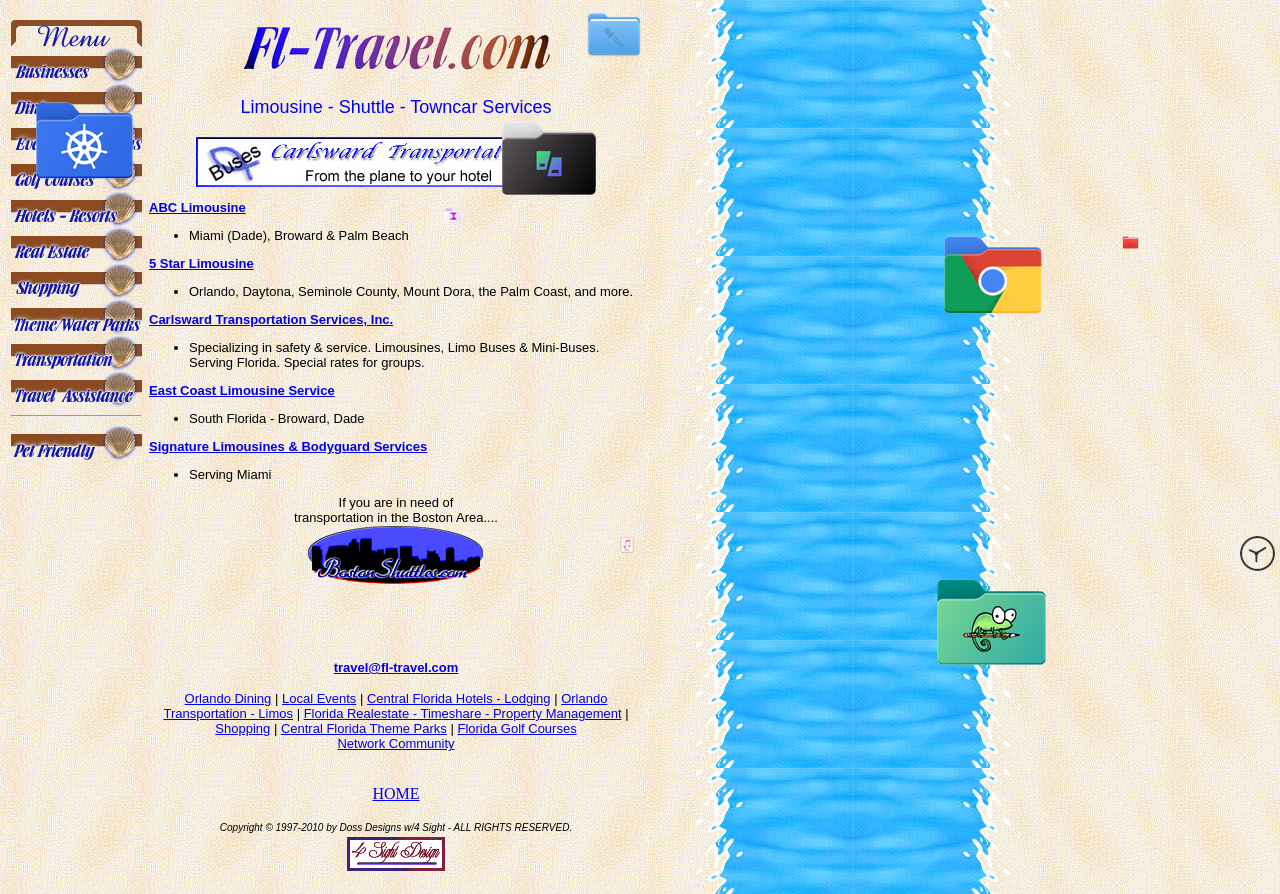 The image size is (1280, 894). What do you see at coordinates (614, 34) in the screenshot?
I see `folder containing color picker or eyedropper tool assets` at bounding box center [614, 34].